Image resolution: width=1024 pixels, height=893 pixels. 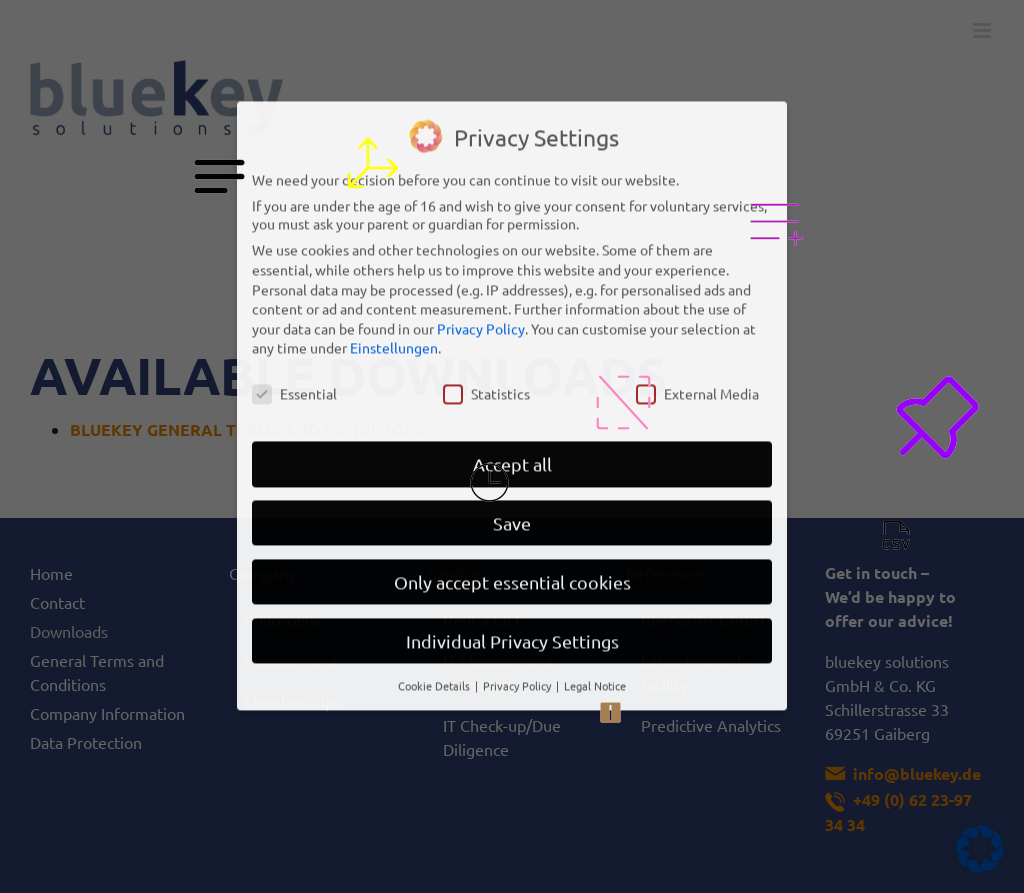 I want to click on open or view a CSV file, so click(x=896, y=536).